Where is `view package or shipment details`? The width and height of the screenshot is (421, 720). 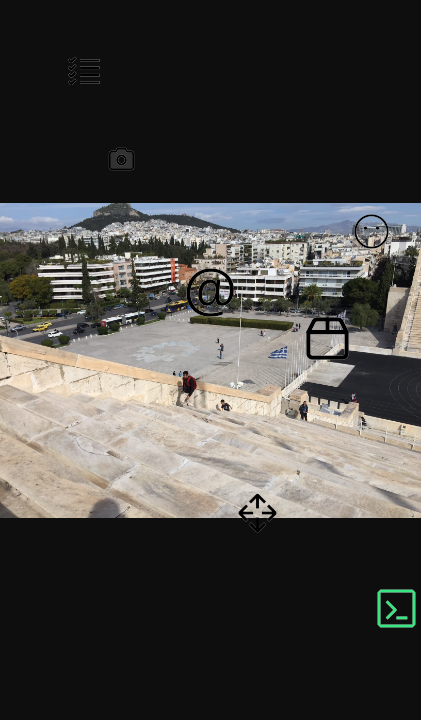
view package or shipment details is located at coordinates (327, 338).